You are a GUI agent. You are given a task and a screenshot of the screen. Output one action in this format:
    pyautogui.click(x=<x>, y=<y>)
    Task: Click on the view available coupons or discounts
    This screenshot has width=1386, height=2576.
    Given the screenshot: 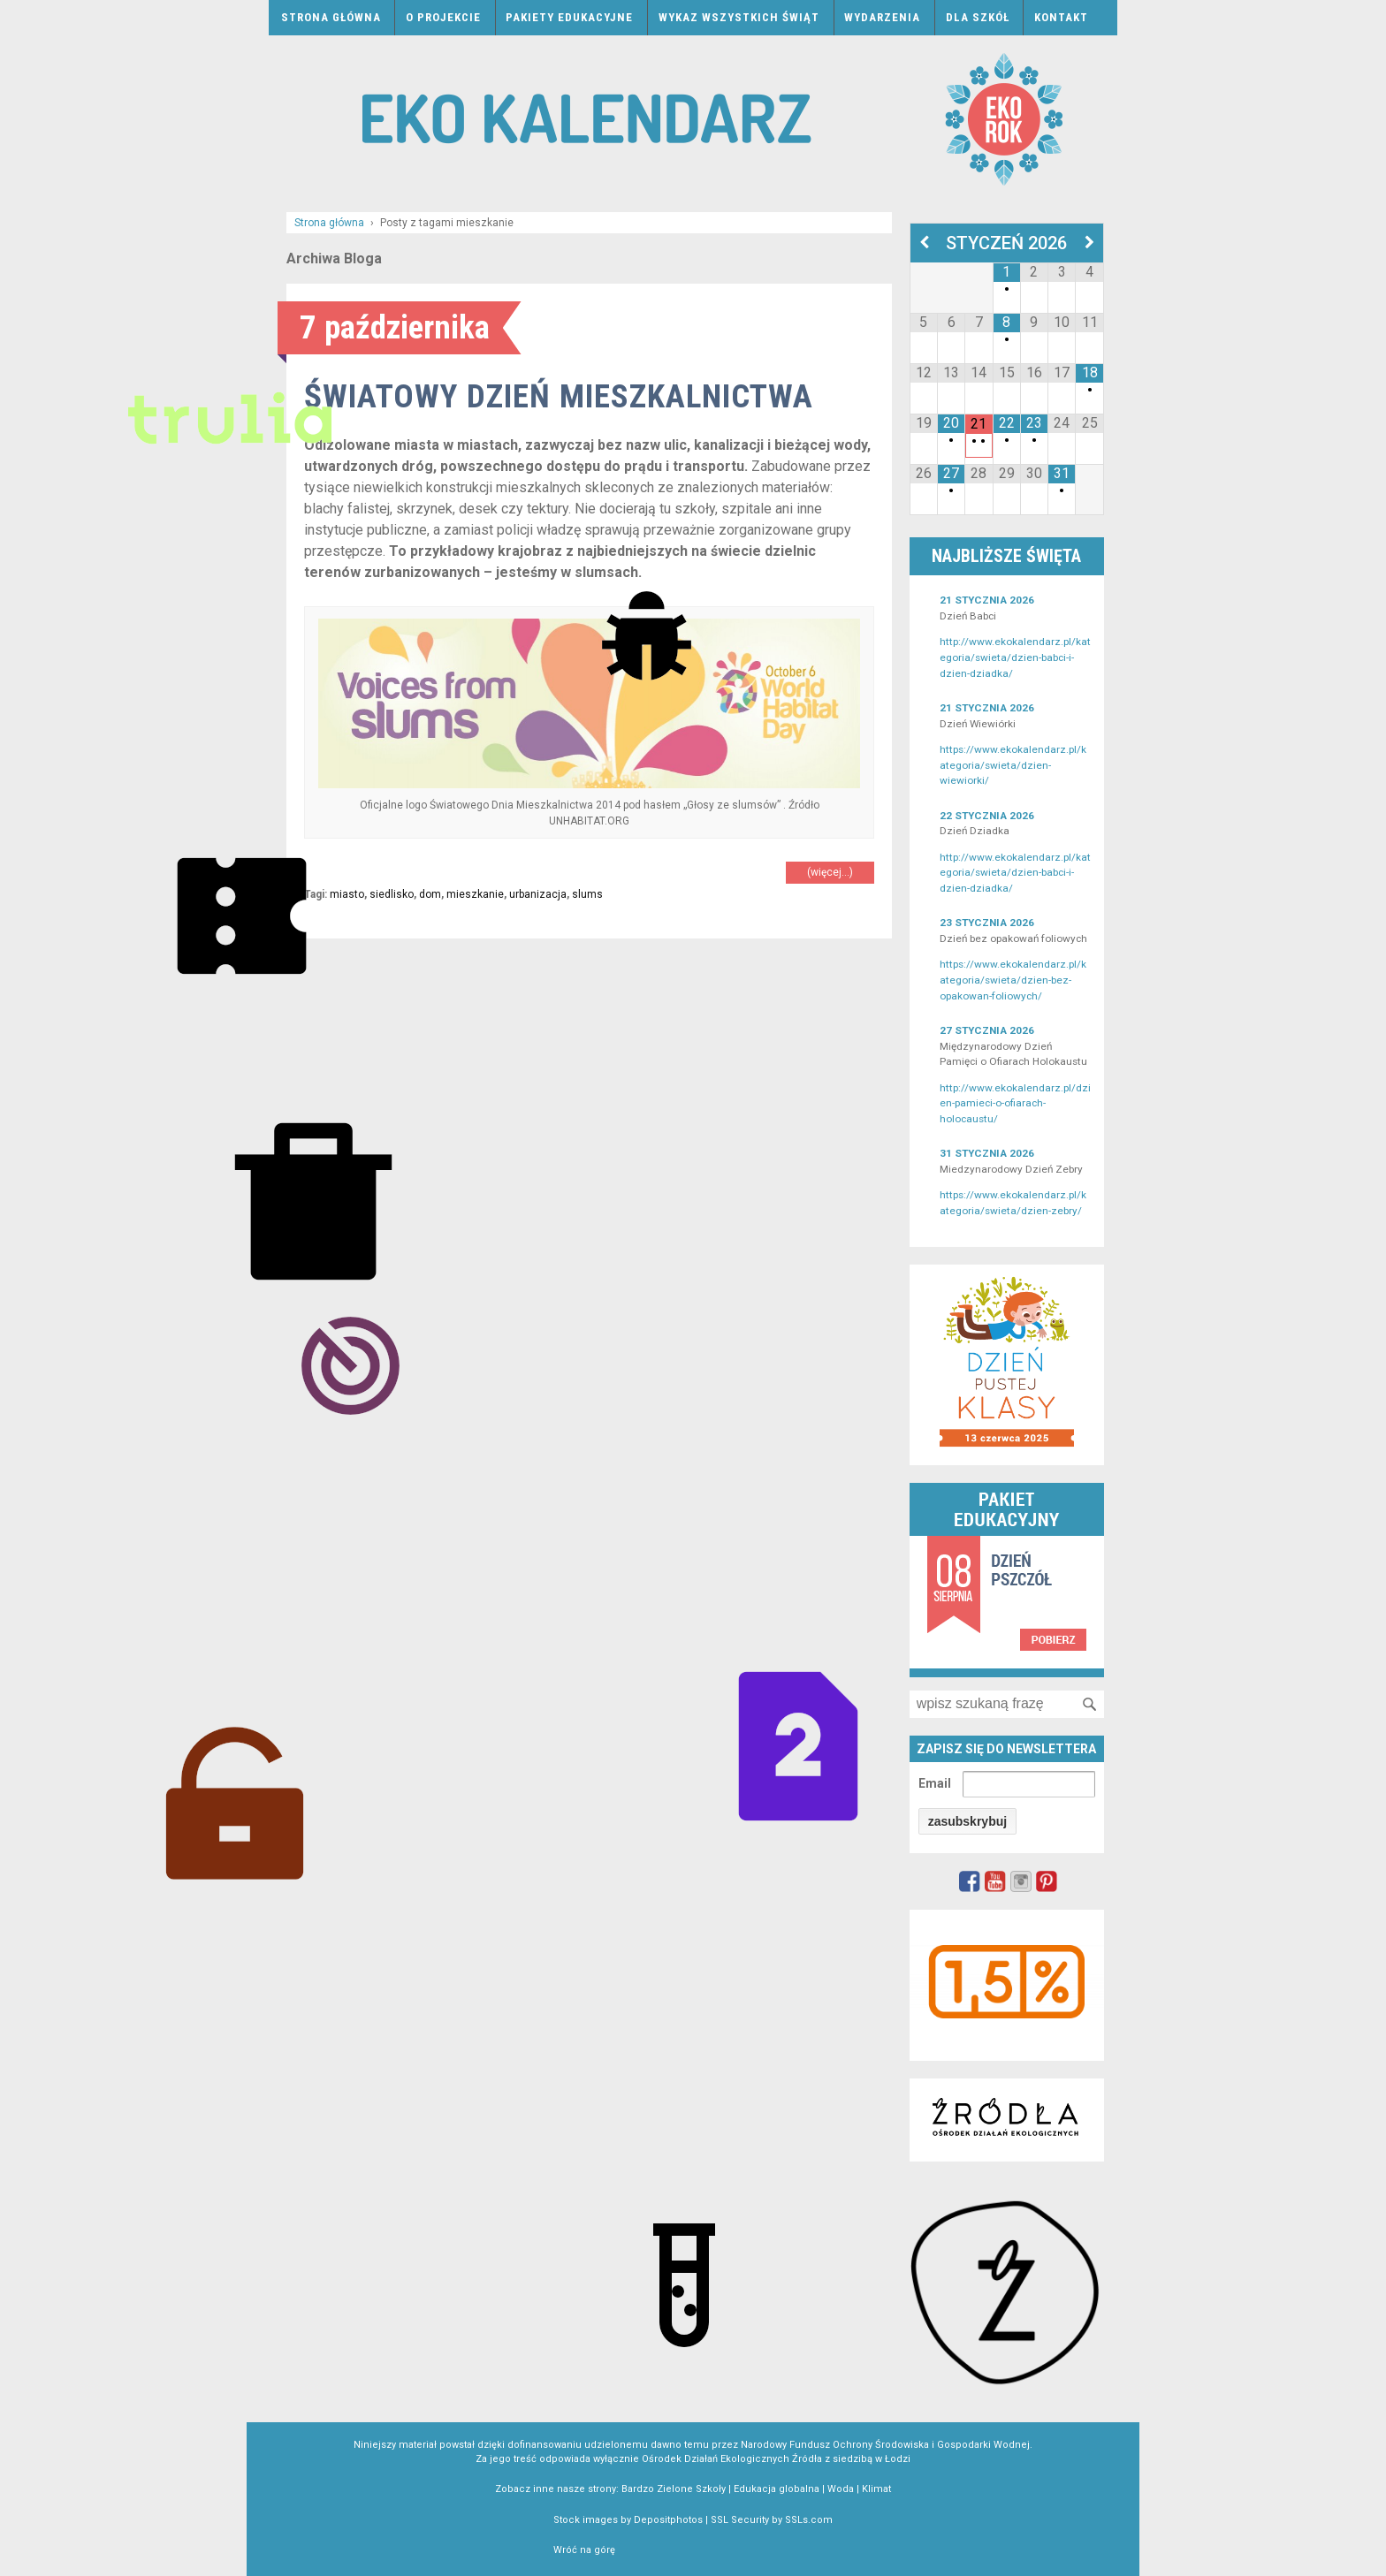 What is the action you would take?
    pyautogui.click(x=241, y=916)
    